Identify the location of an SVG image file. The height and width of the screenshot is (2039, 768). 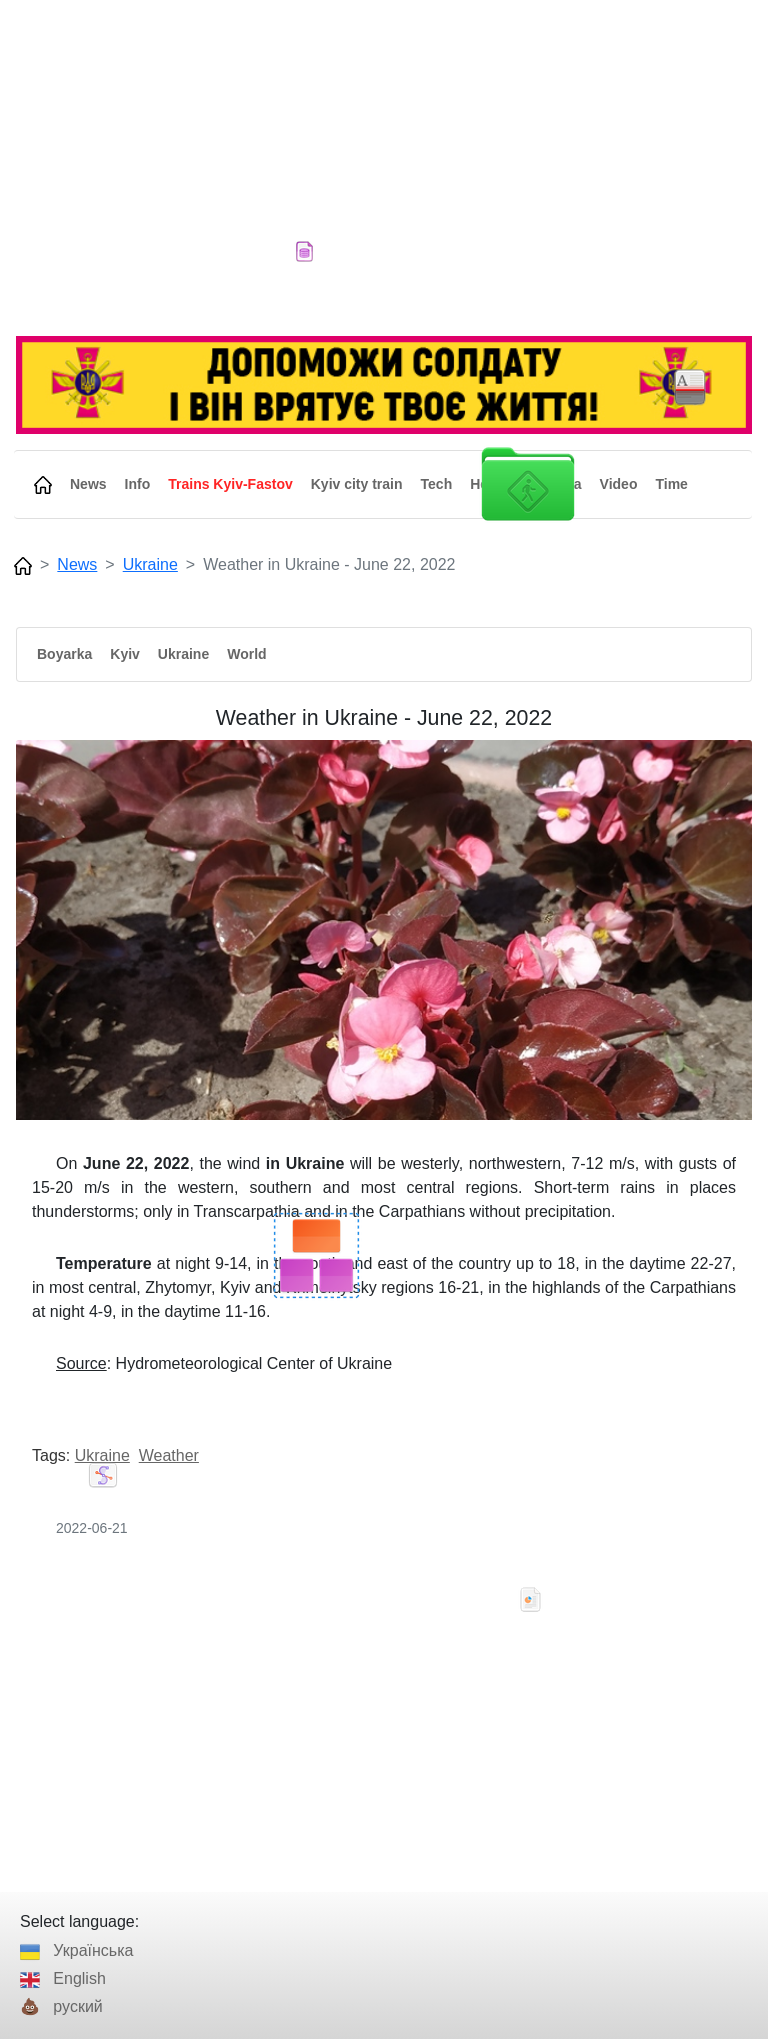
(103, 1474).